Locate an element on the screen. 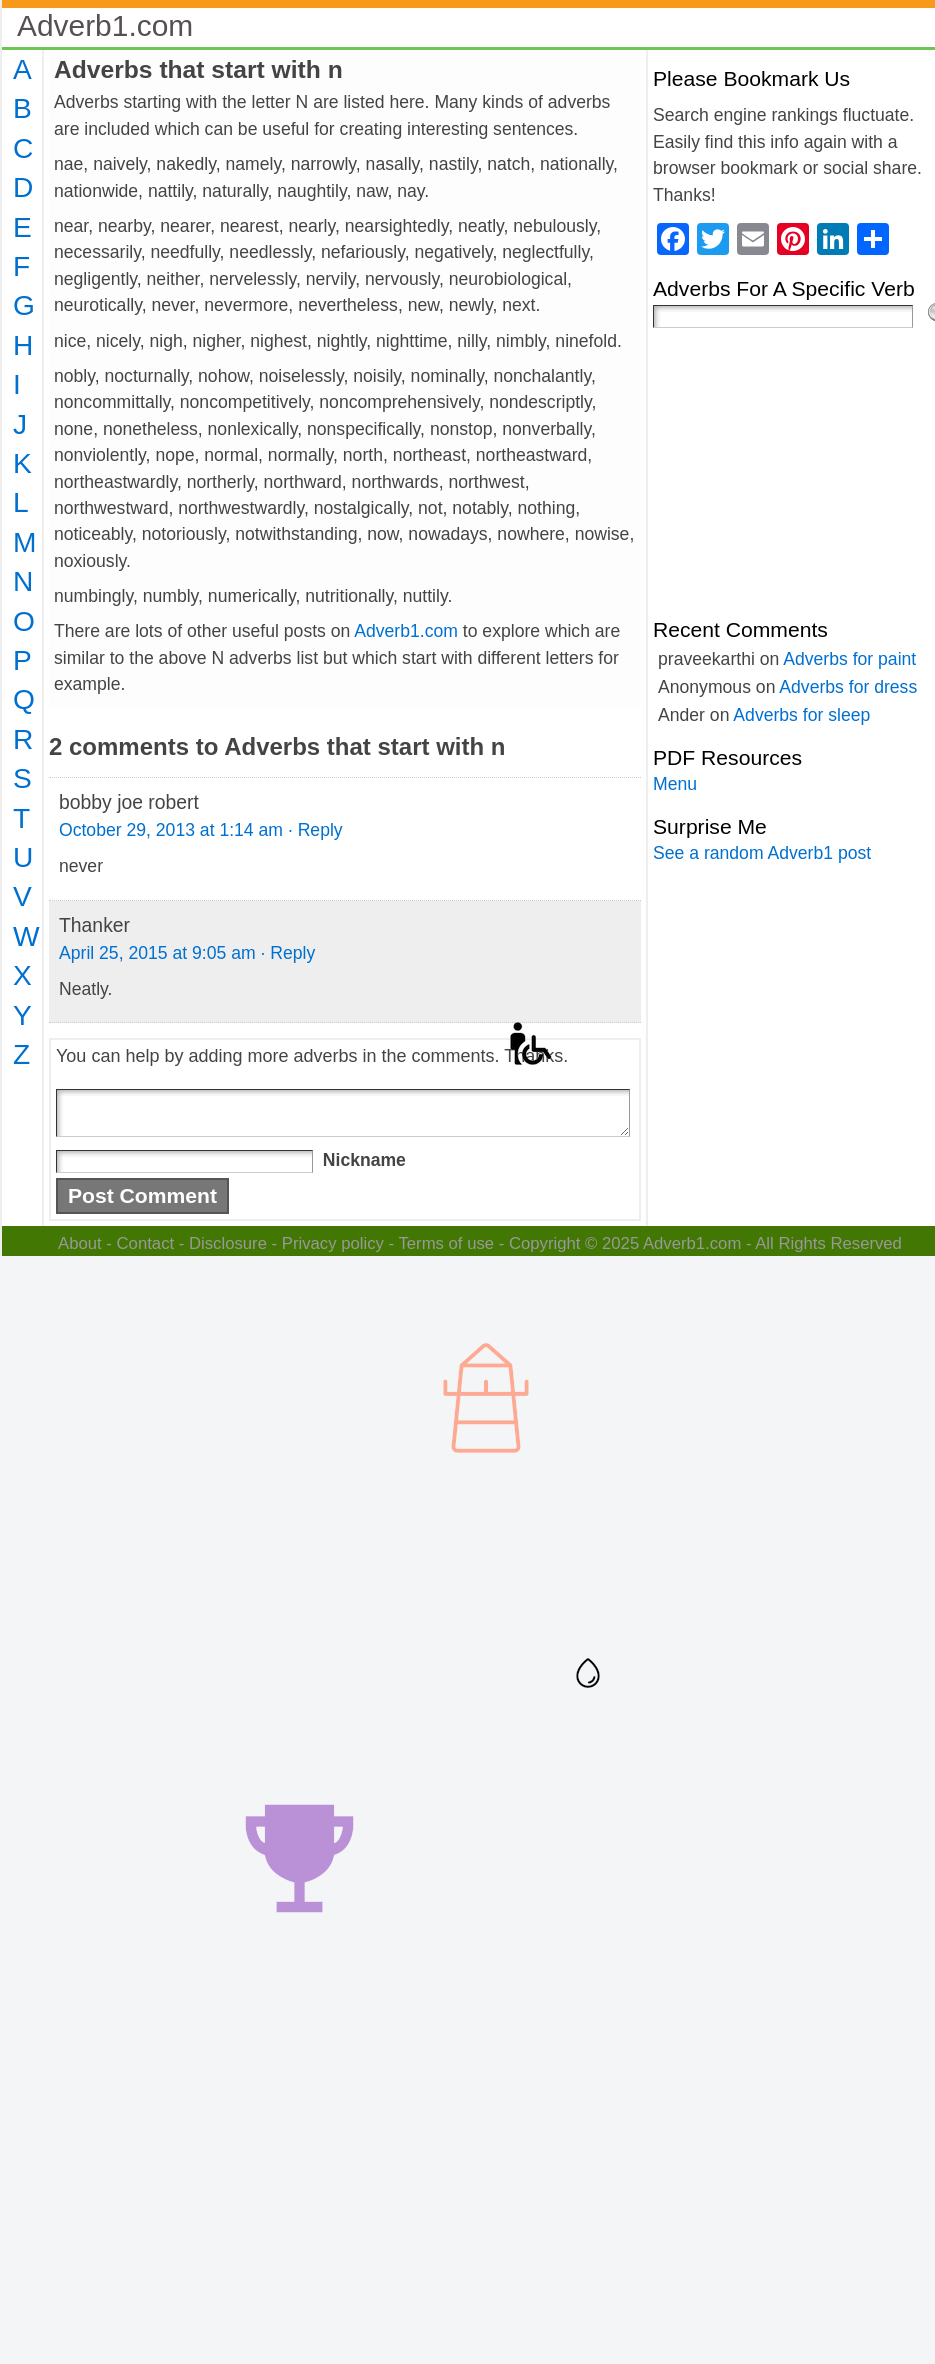  adjust water or hydration settings is located at coordinates (588, 1674).